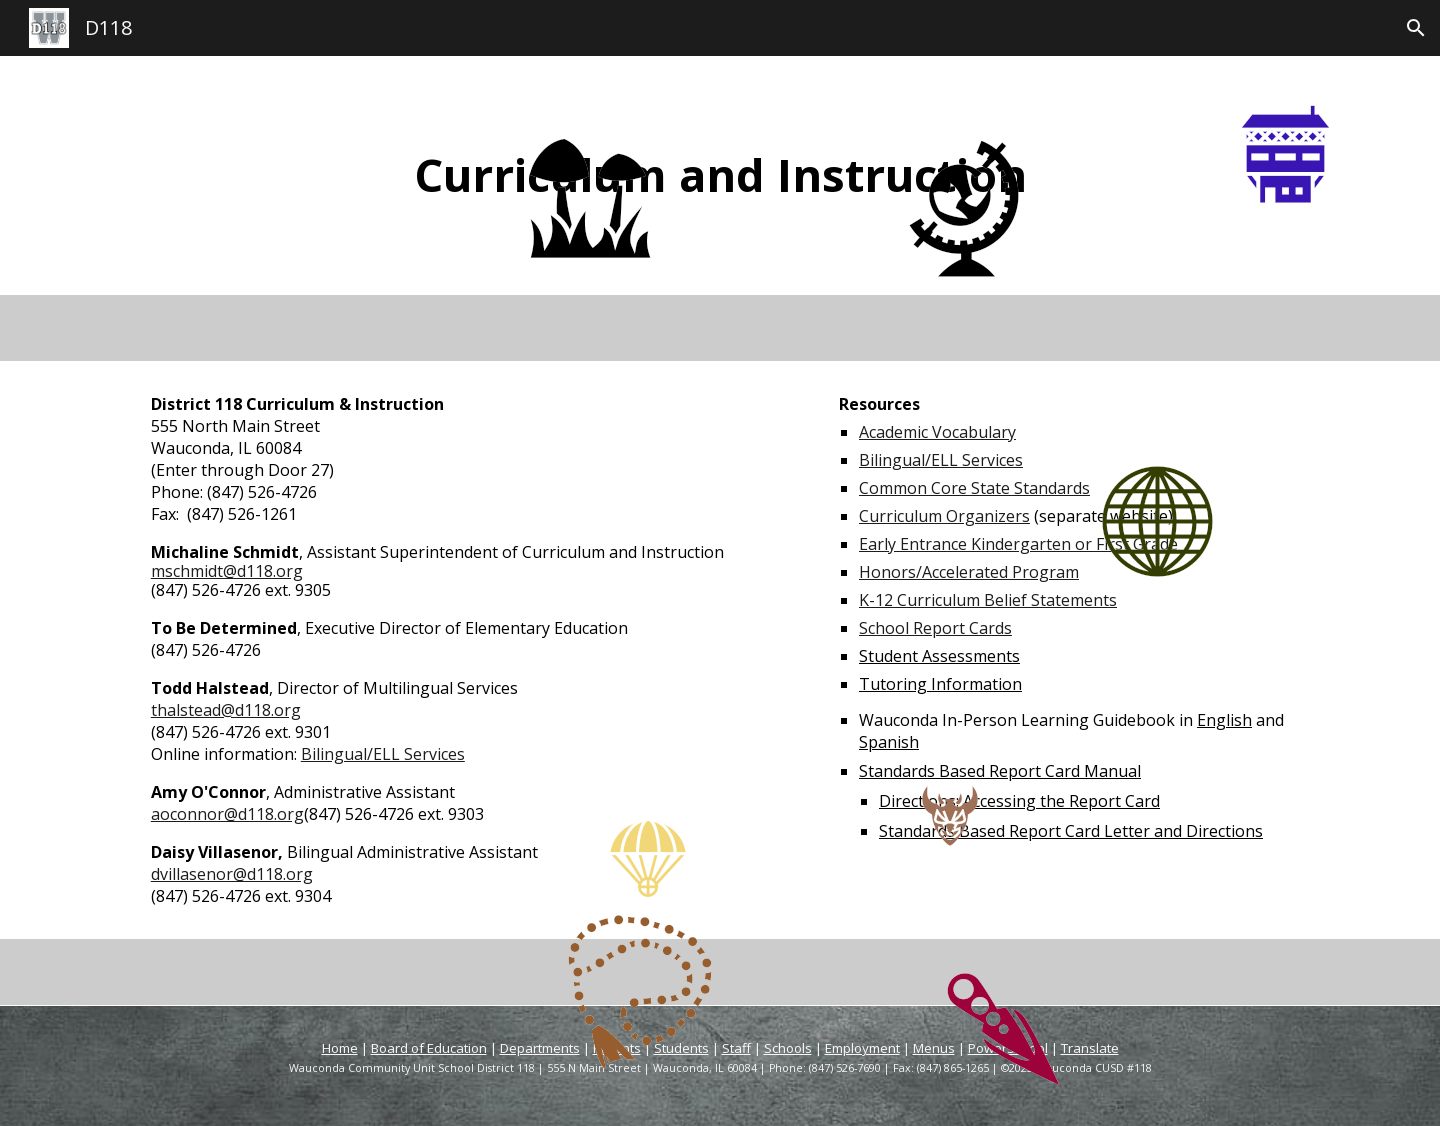 The width and height of the screenshot is (1440, 1126). Describe the element at coordinates (962, 208) in the screenshot. I see `access global or worldwide settings` at that location.